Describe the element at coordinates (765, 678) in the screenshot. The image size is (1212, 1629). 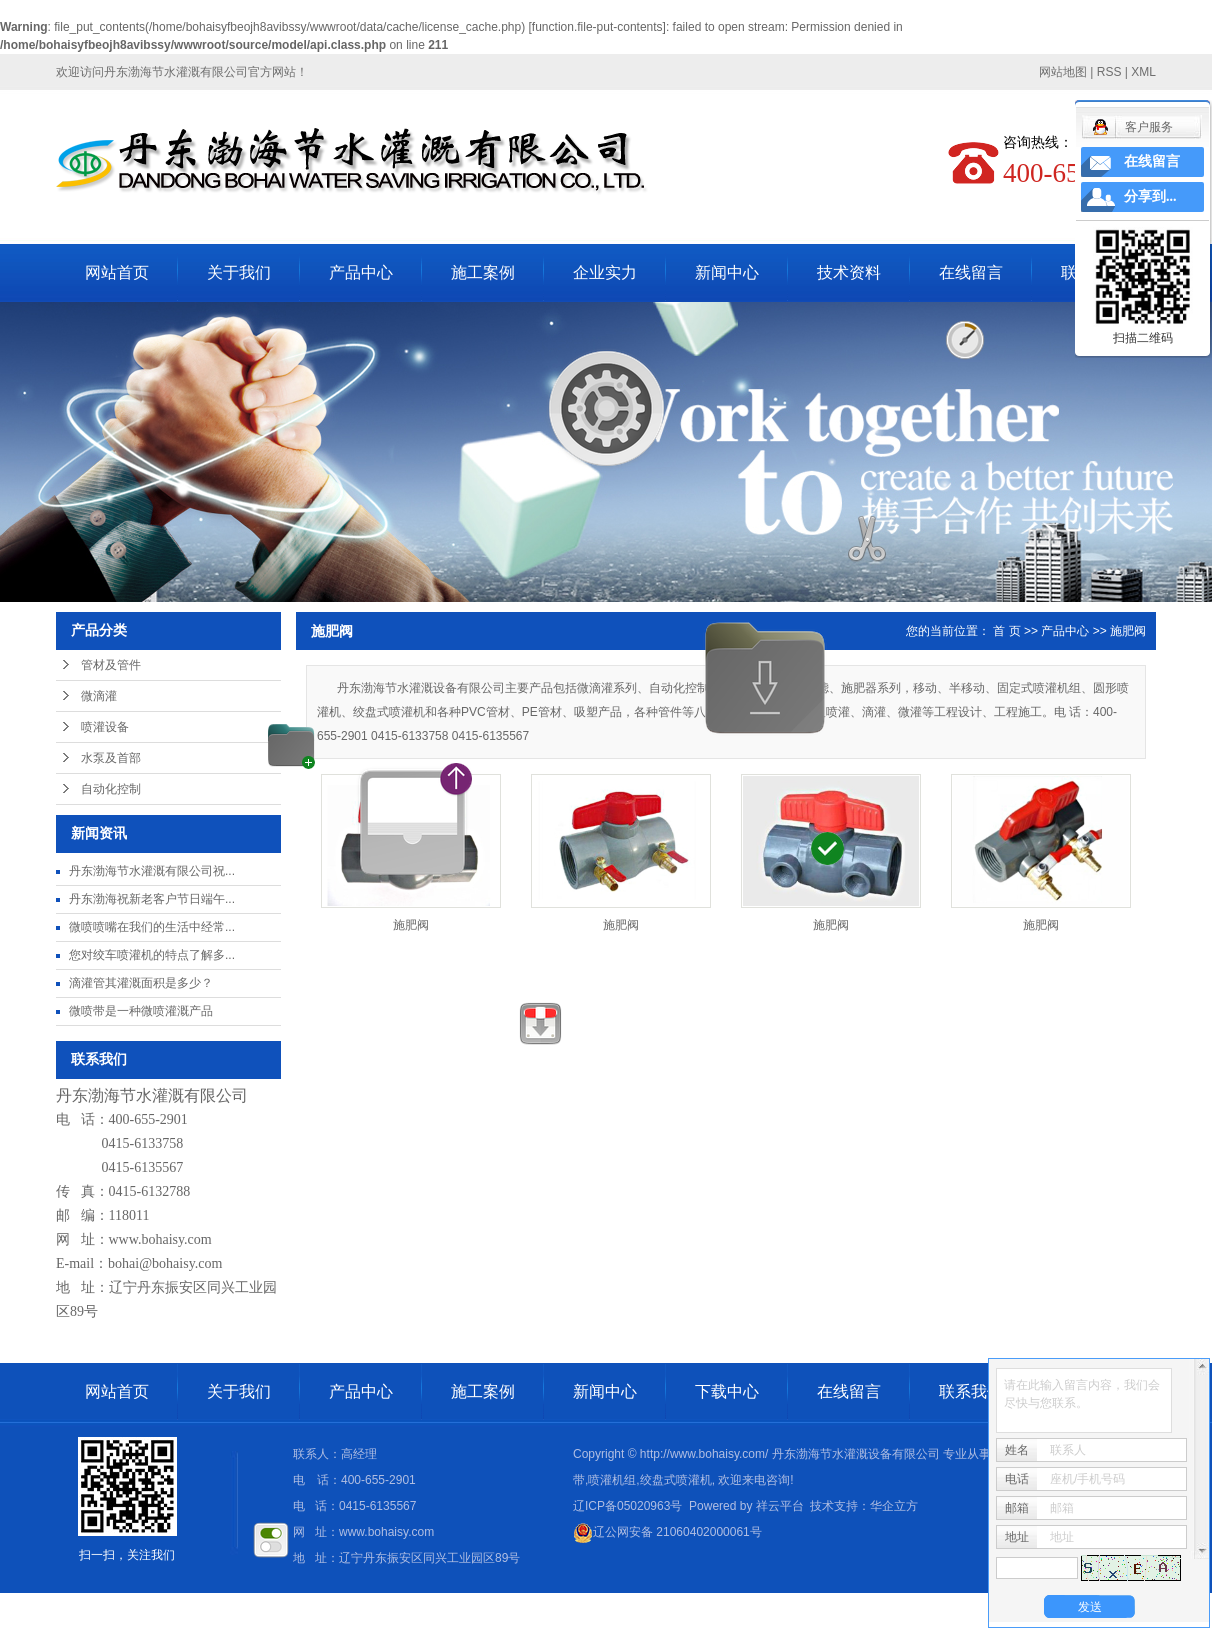
I see `open your downloads folder` at that location.